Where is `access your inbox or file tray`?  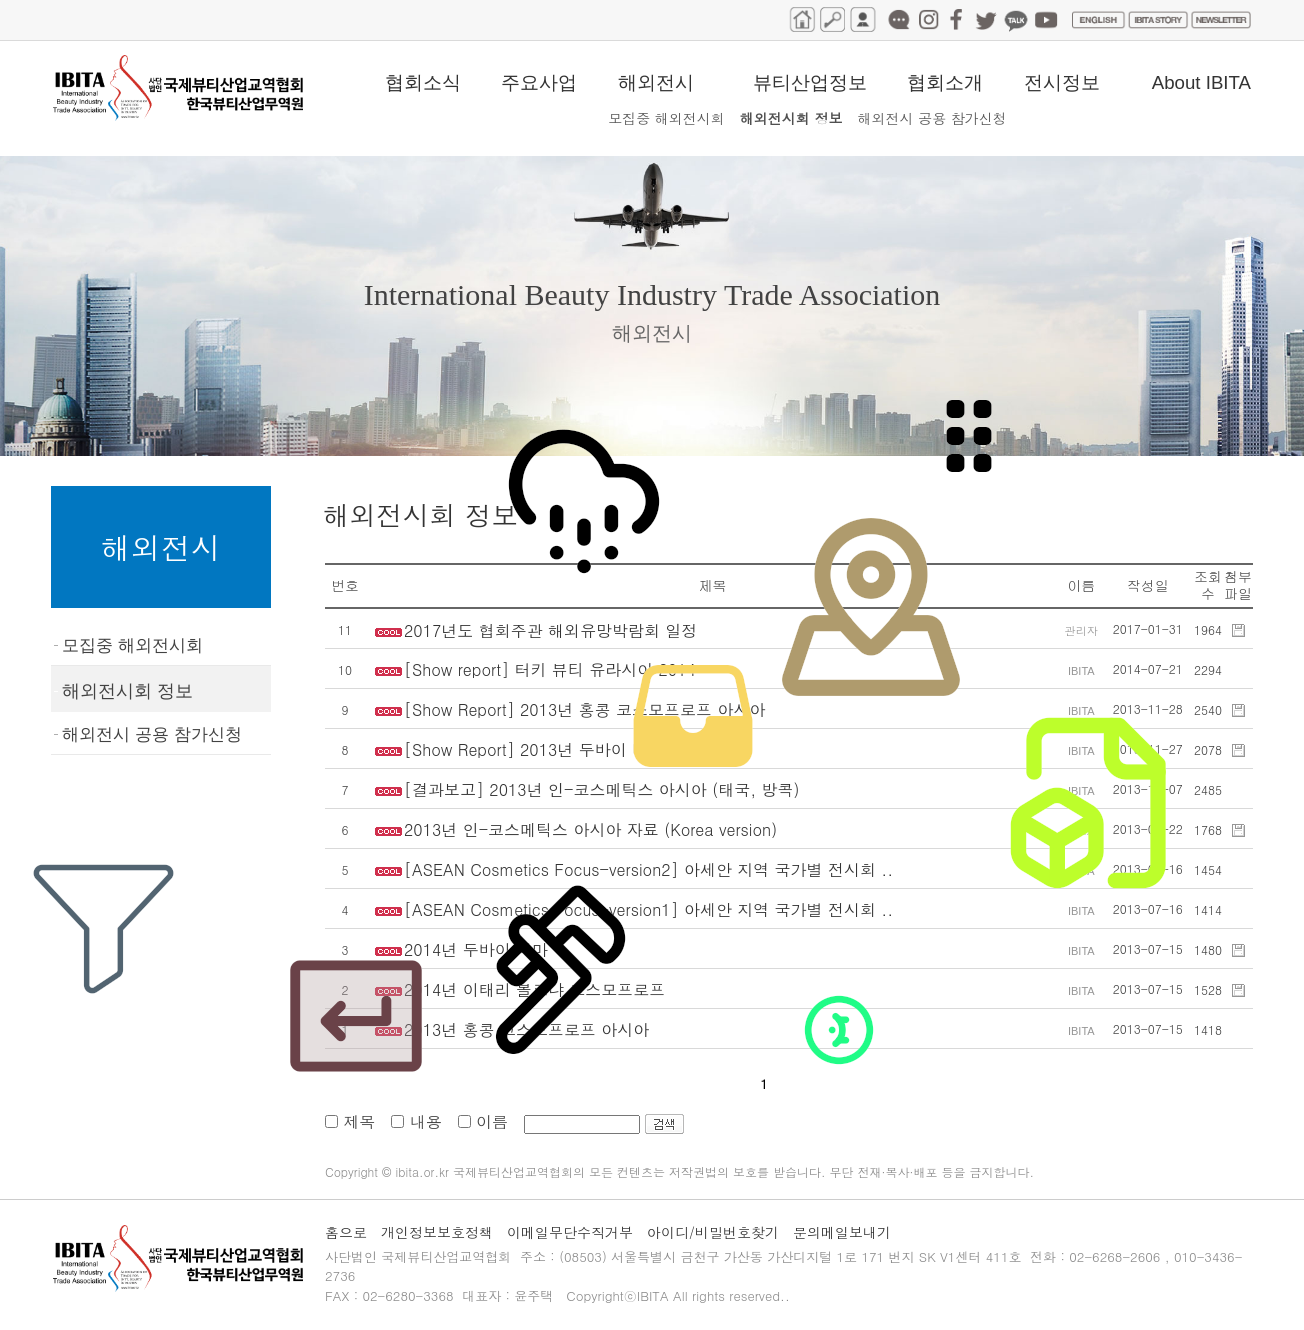
access your inbox or file tray is located at coordinates (693, 716).